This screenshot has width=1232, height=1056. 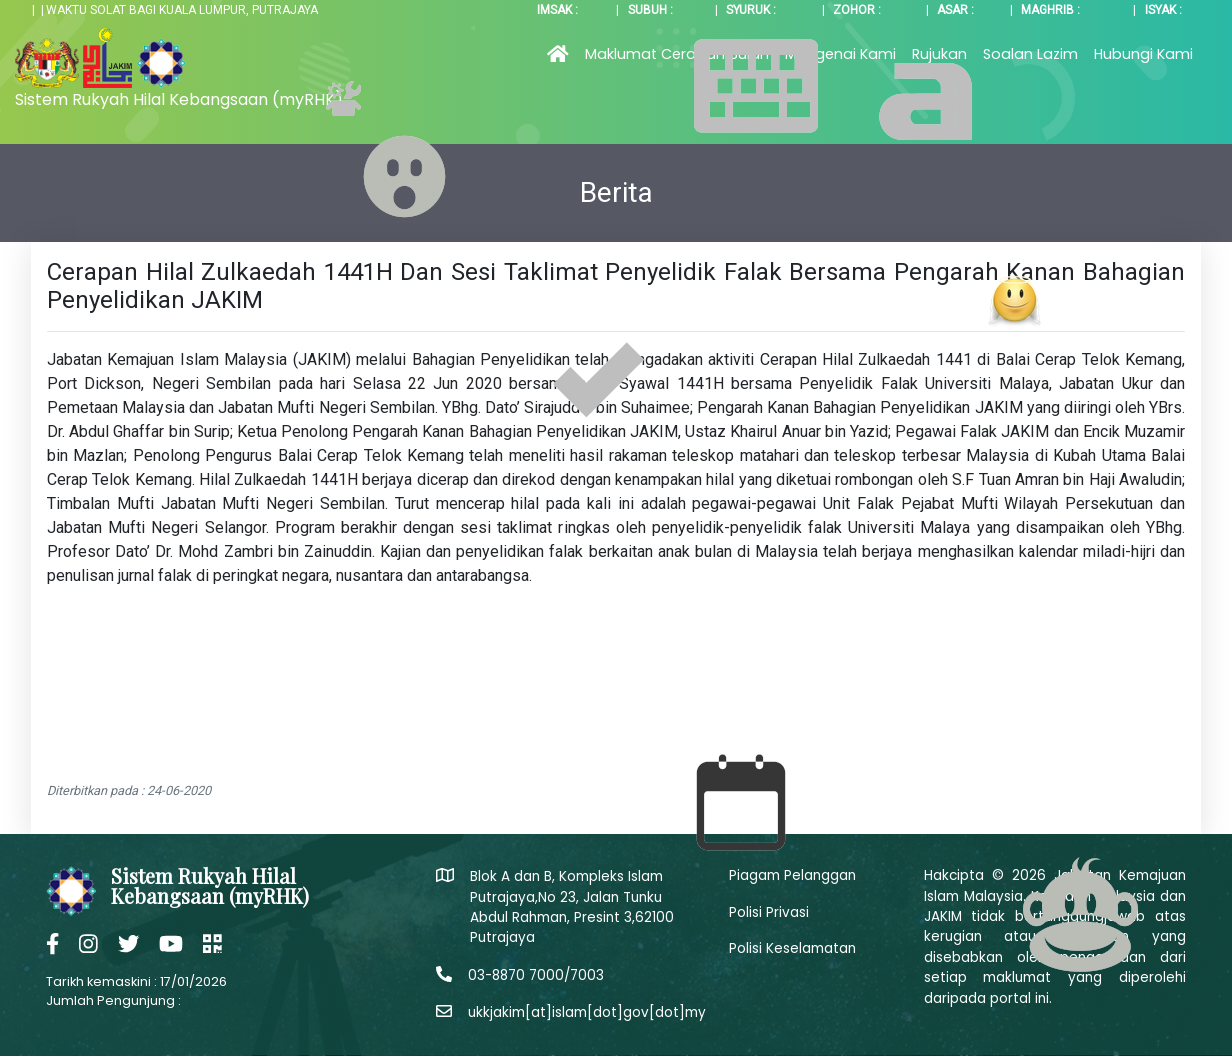 I want to click on indicates a completed or successful action, so click(x=594, y=375).